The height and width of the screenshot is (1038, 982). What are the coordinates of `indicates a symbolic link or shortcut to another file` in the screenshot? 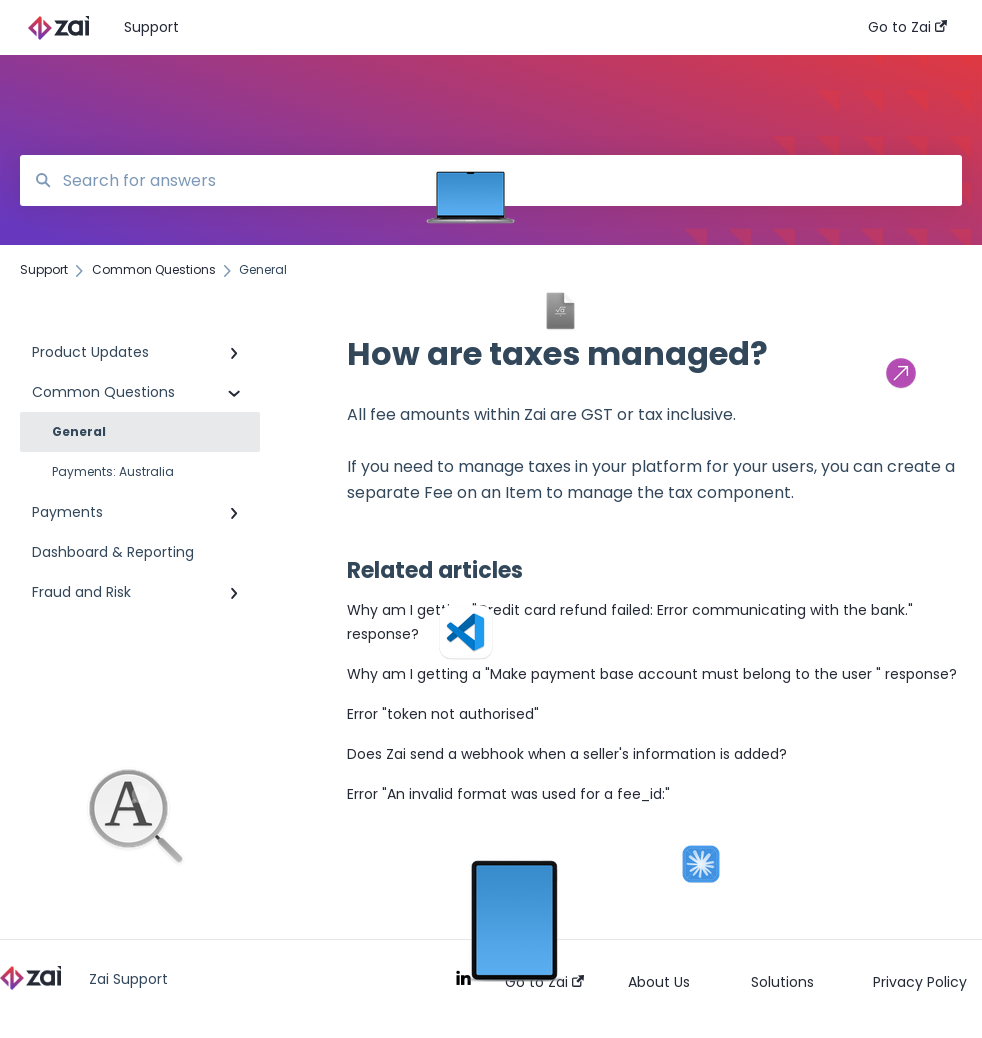 It's located at (901, 373).